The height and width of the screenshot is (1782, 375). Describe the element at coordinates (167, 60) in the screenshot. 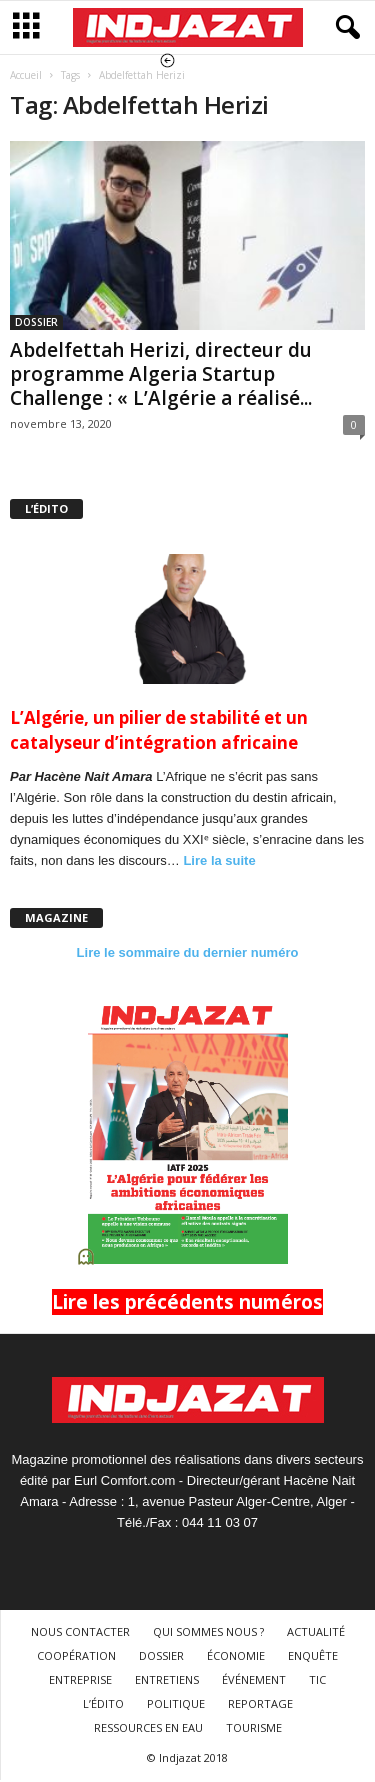

I see `go back to the previous screen` at that location.